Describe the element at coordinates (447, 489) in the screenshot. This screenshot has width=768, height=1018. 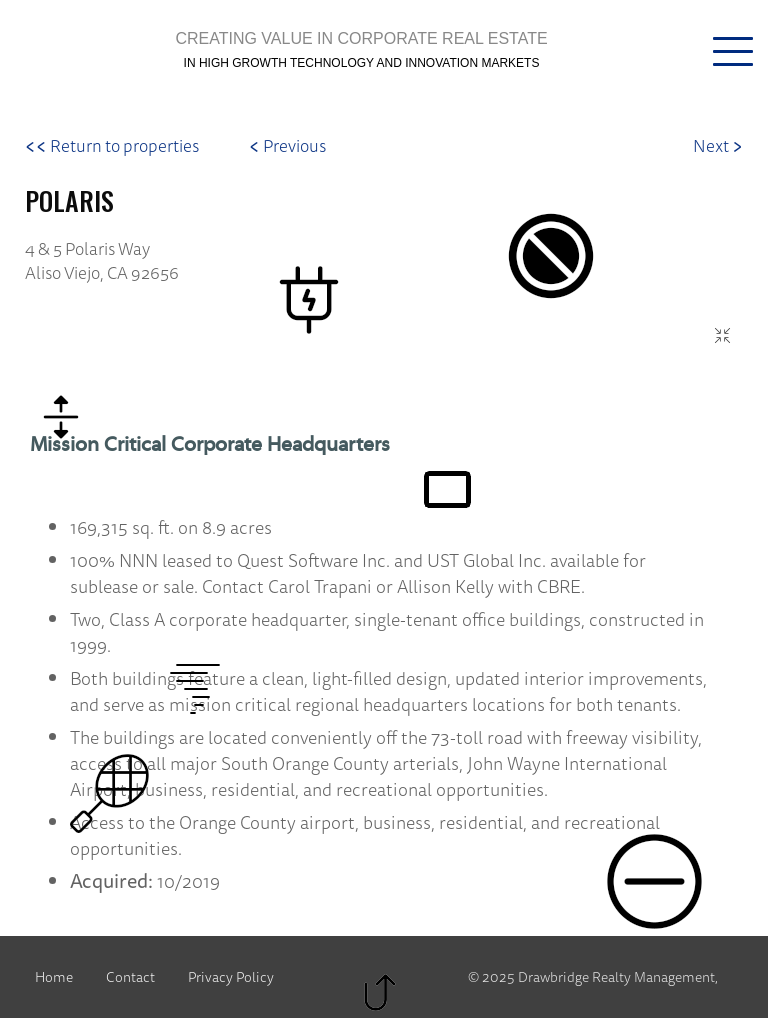
I see `crop image to 5:4 aspect ratio` at that location.